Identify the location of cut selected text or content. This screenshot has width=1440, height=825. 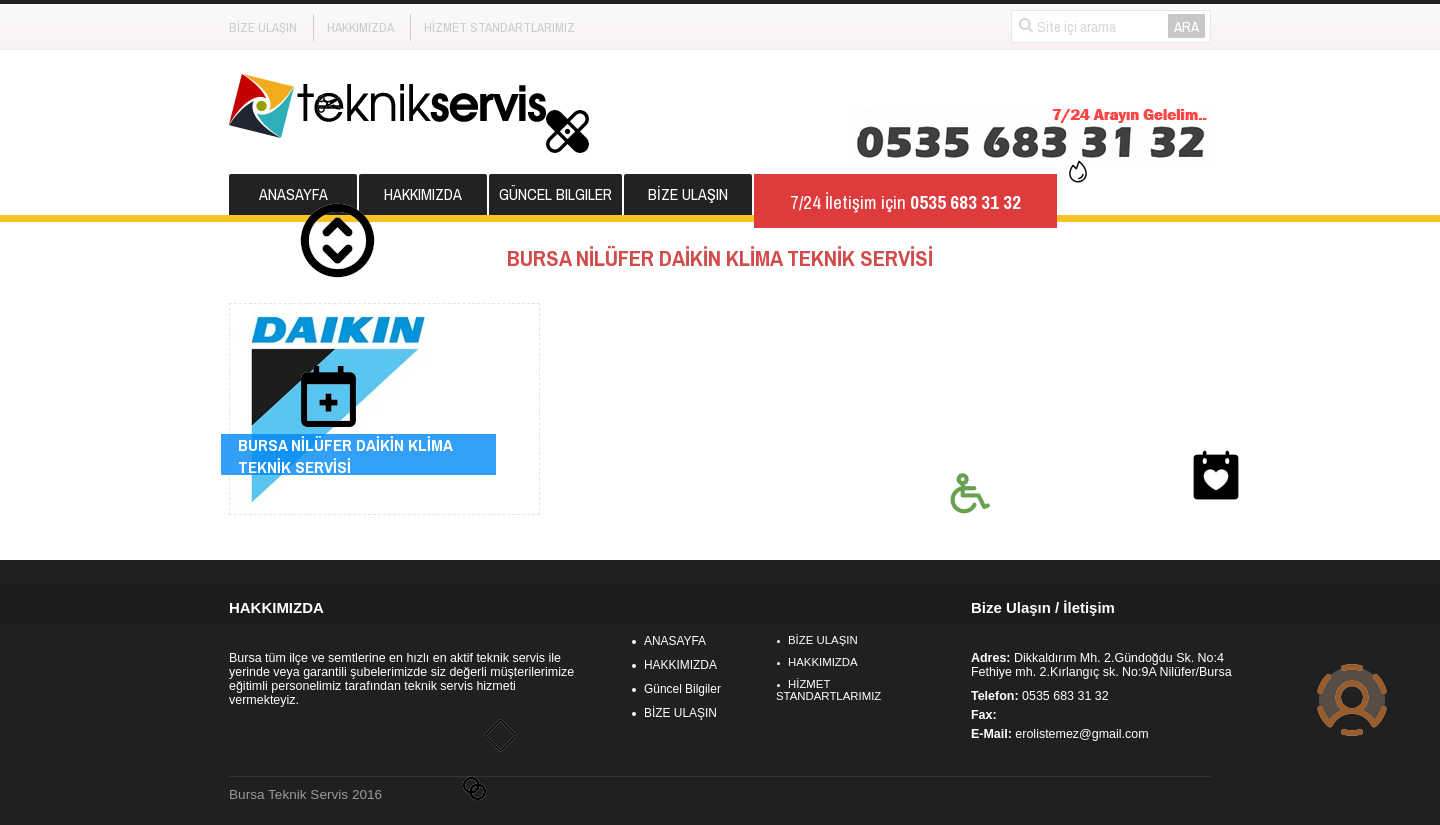
(329, 104).